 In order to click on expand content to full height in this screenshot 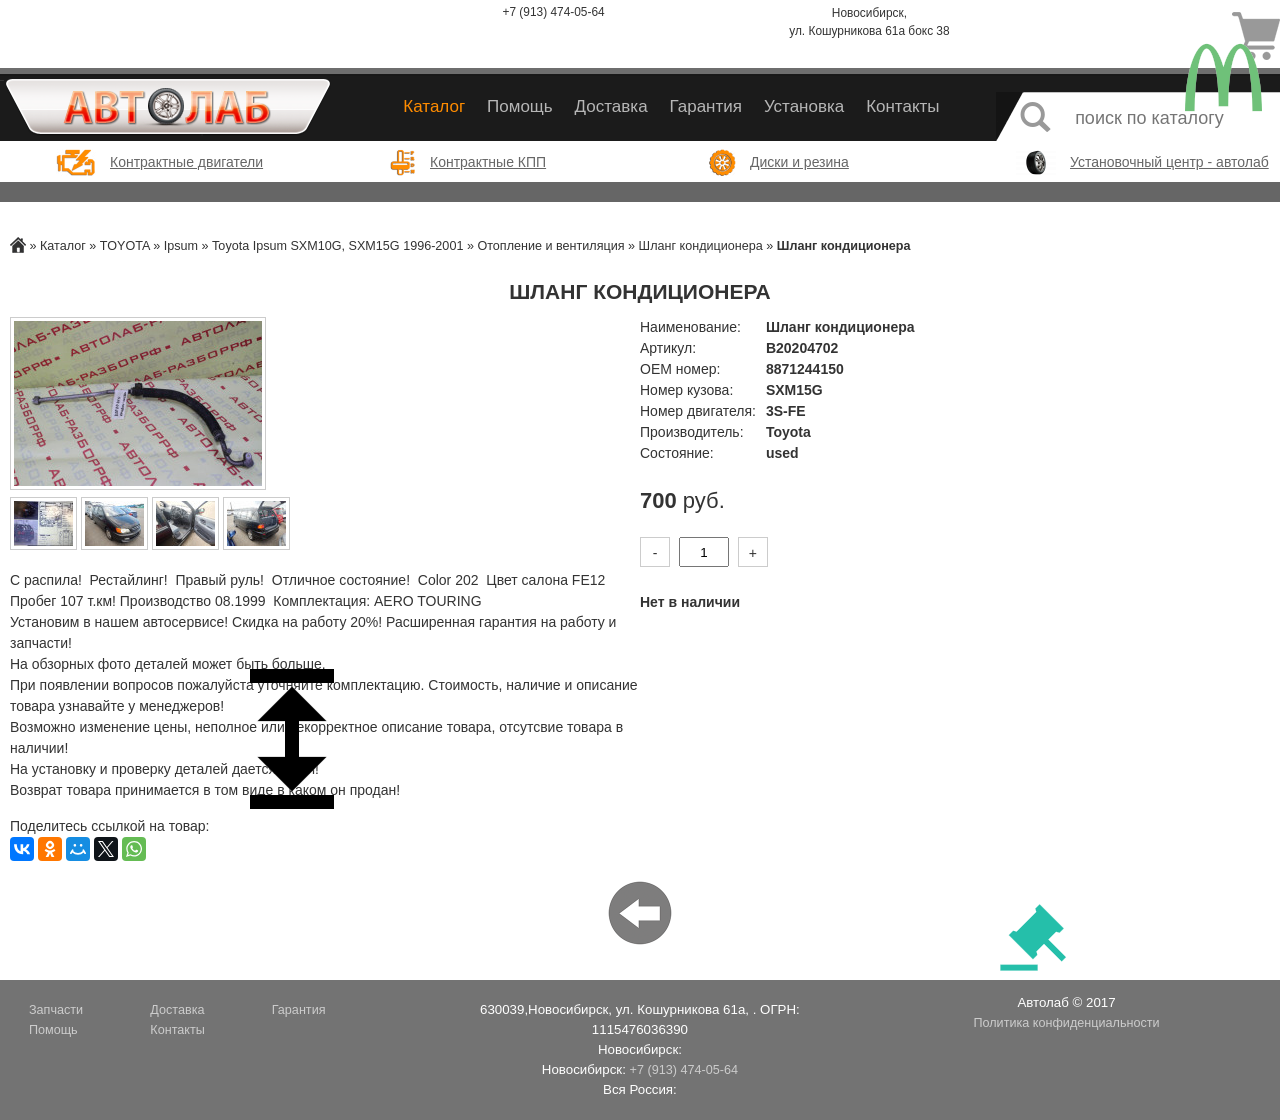, I will do `click(292, 739)`.